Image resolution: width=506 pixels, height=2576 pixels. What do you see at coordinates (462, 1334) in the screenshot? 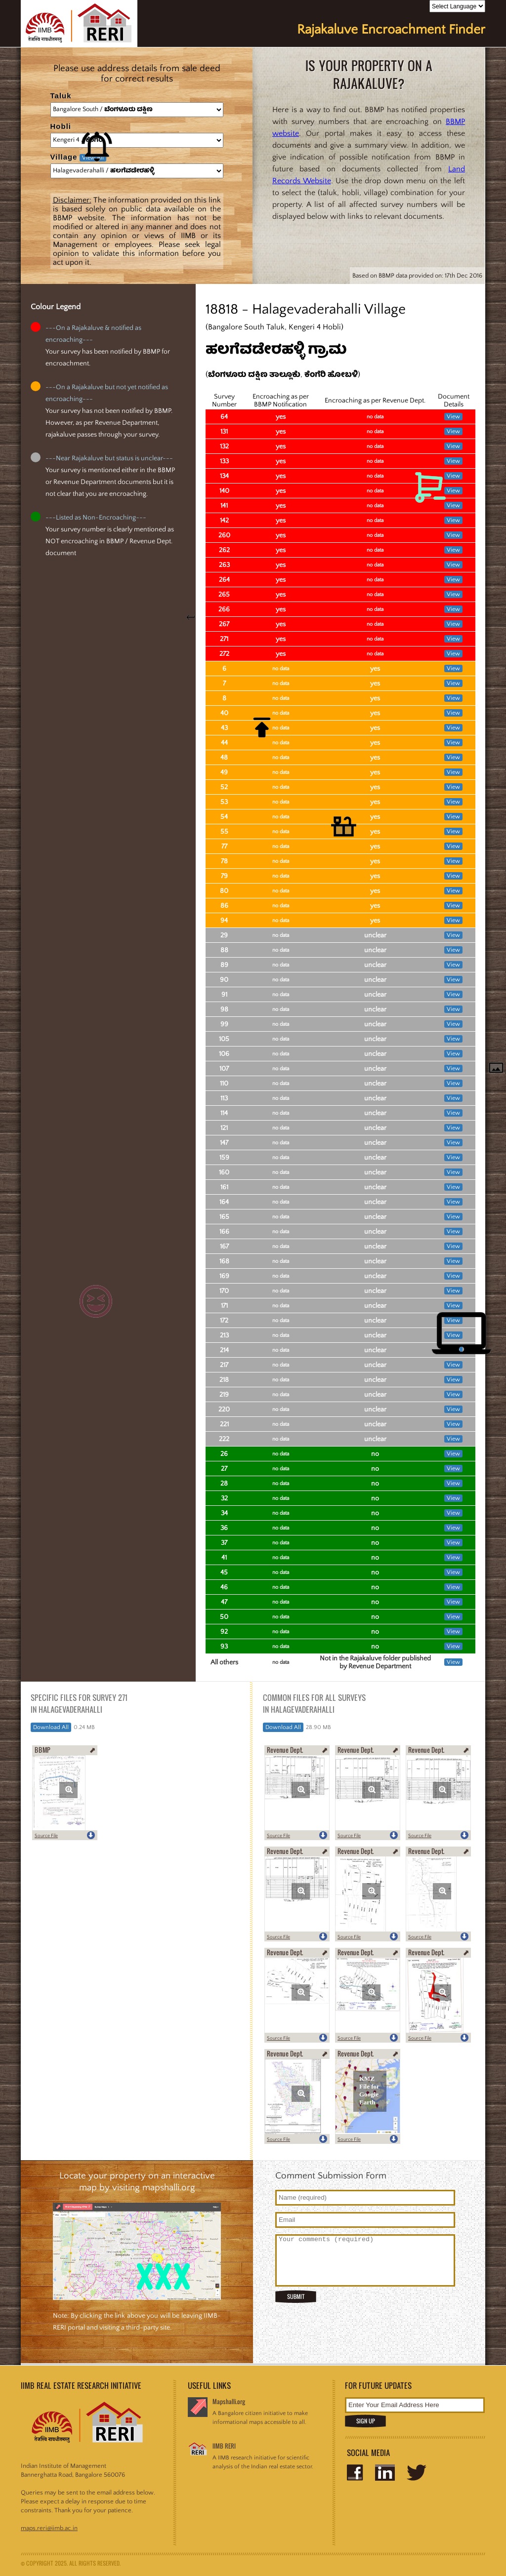
I see `access mac or laptop-specific settings` at bounding box center [462, 1334].